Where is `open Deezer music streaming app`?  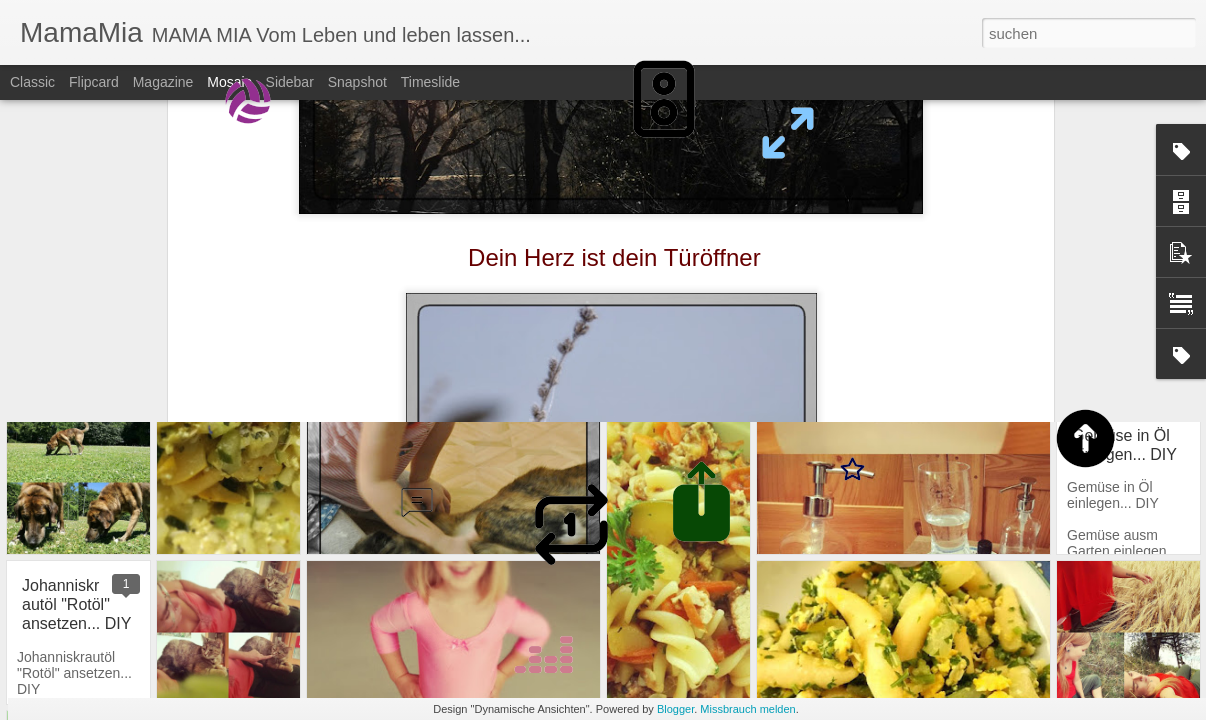 open Deezer music streaming app is located at coordinates (543, 656).